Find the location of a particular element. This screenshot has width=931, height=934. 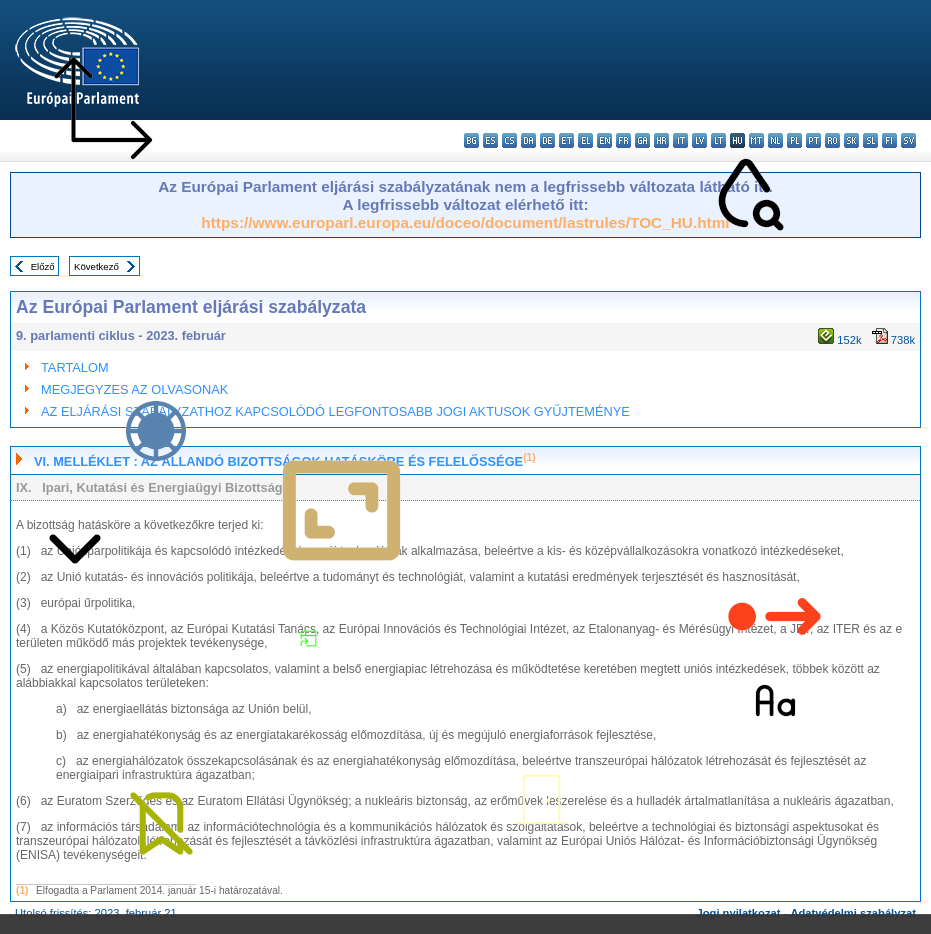

search water or liquid settings is located at coordinates (746, 193).